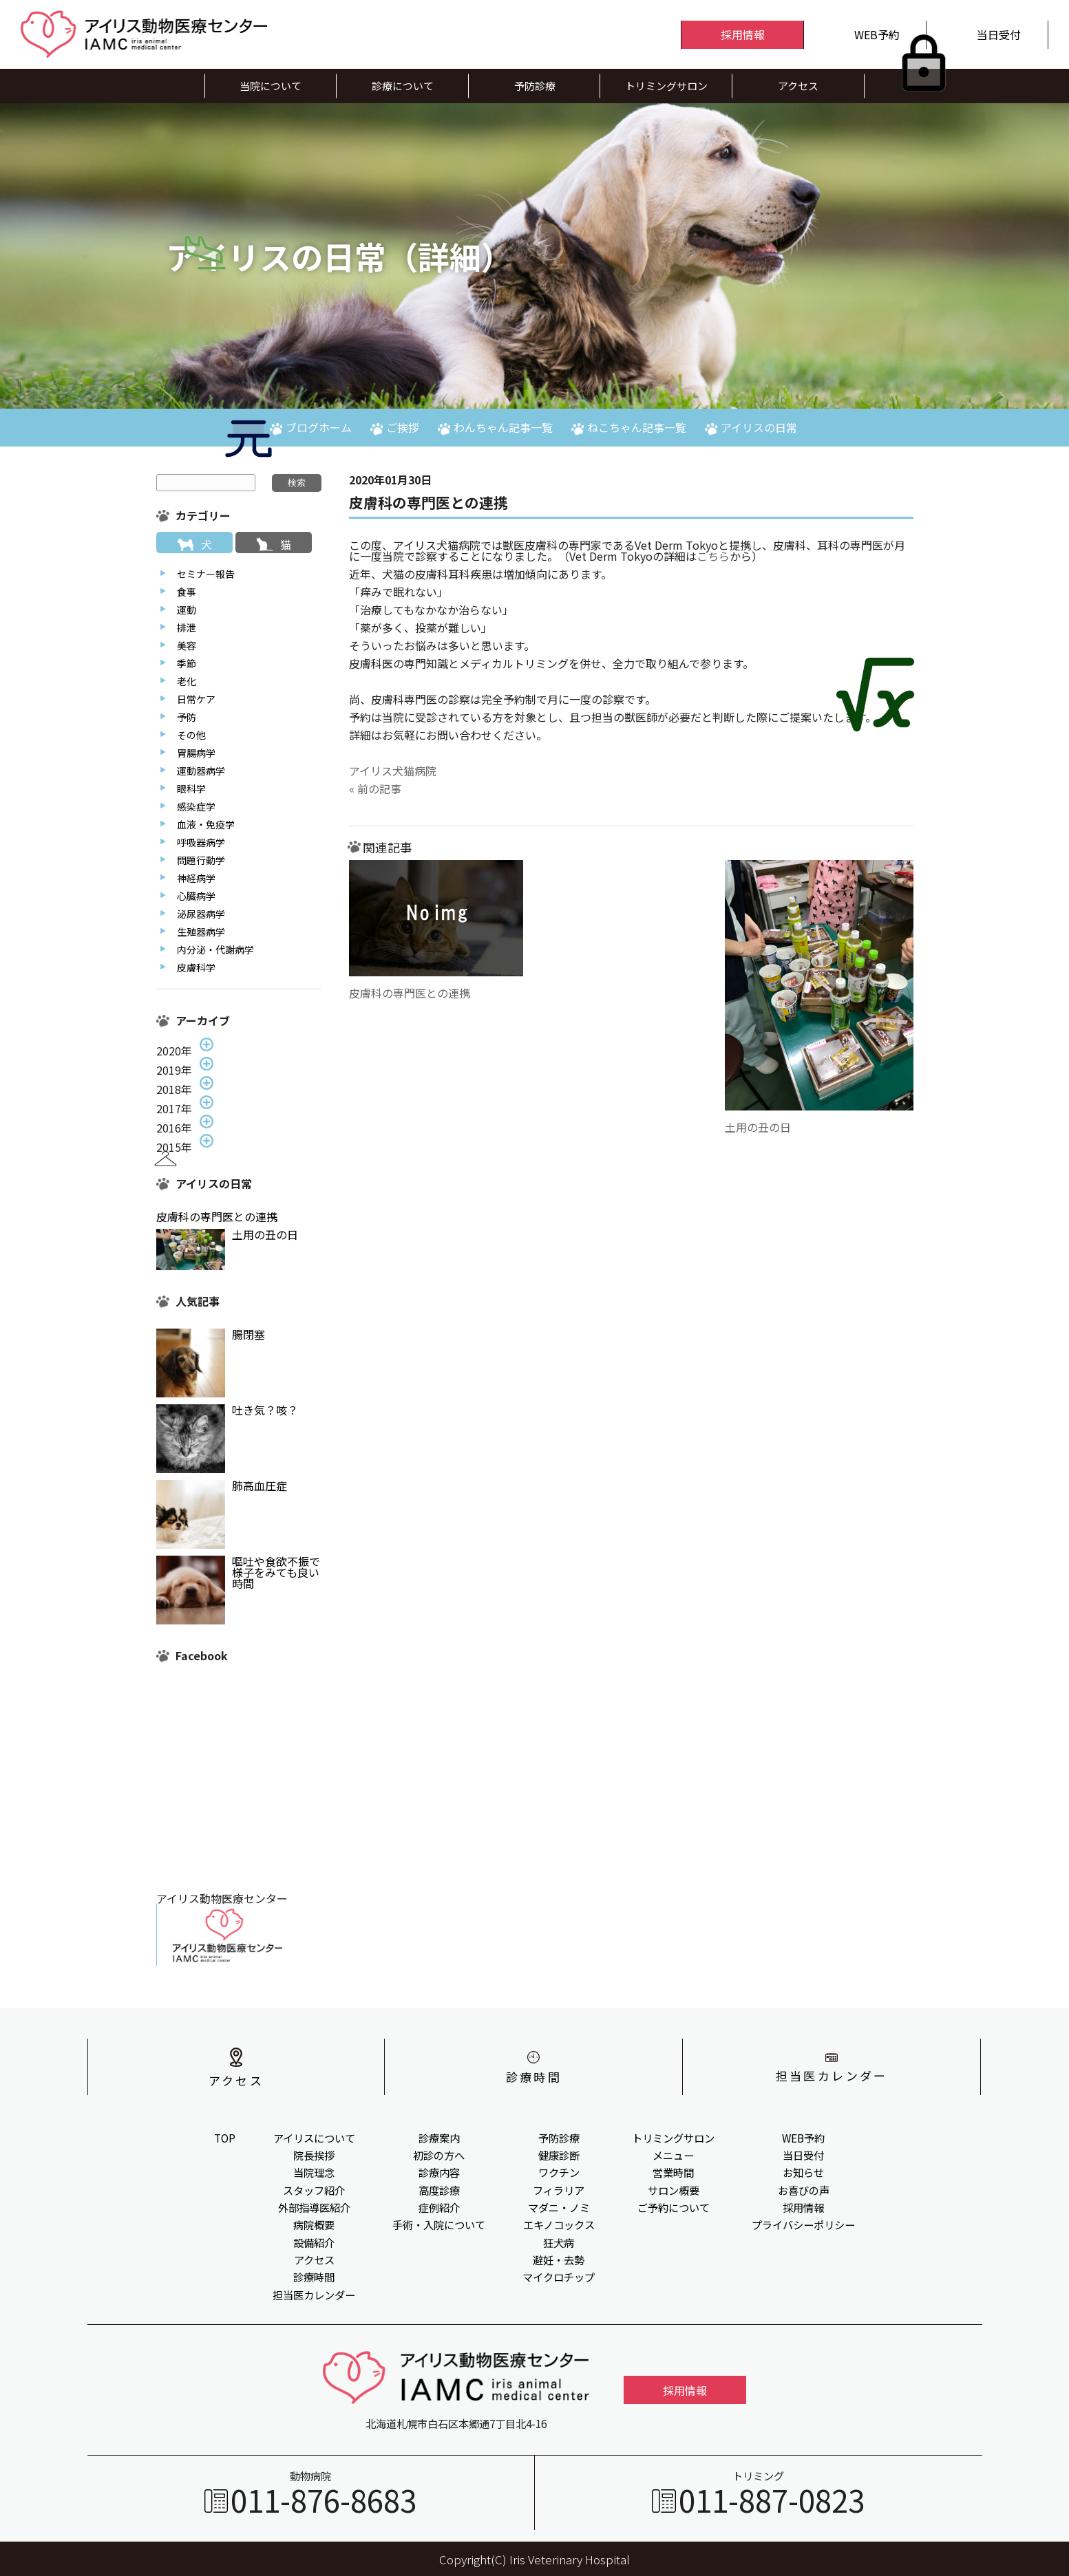 The height and width of the screenshot is (2576, 1069). Describe the element at coordinates (165, 1159) in the screenshot. I see `access your wardrobe or closet` at that location.